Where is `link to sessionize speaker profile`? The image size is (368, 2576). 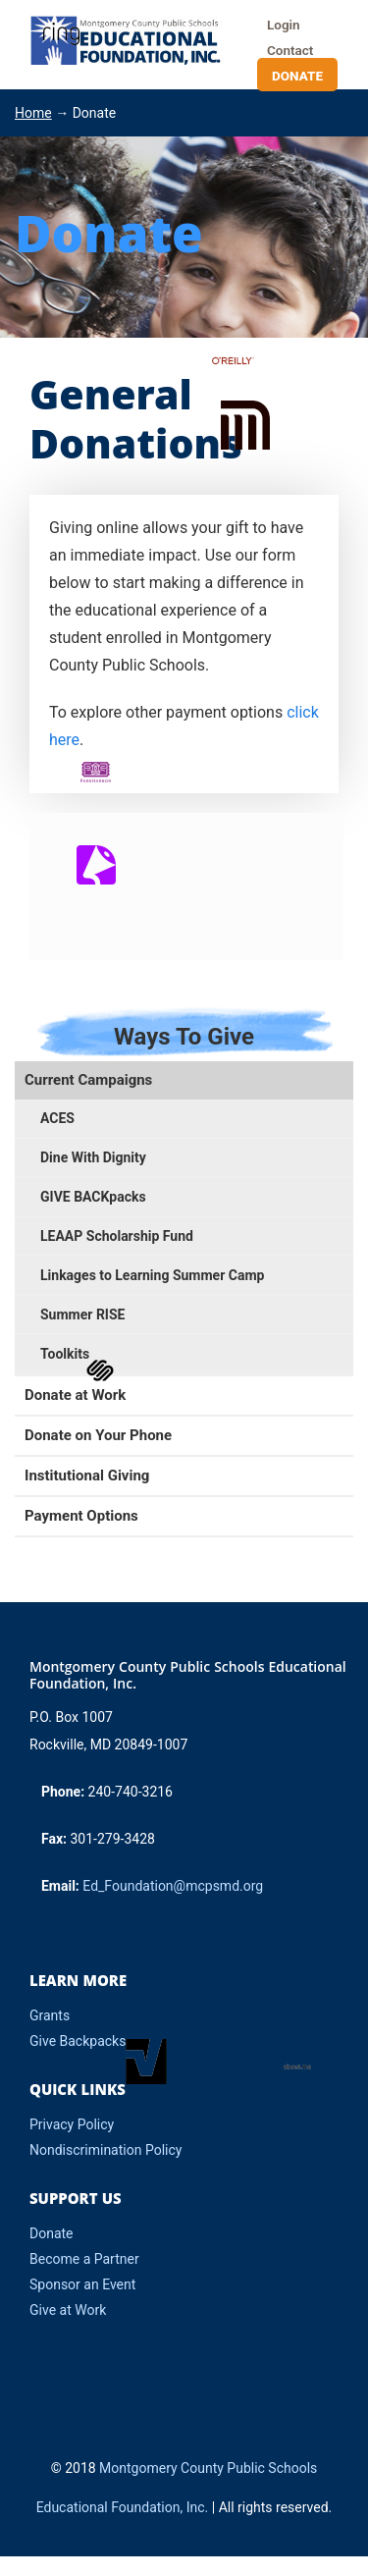 link to sessionize speaker profile is located at coordinates (96, 865).